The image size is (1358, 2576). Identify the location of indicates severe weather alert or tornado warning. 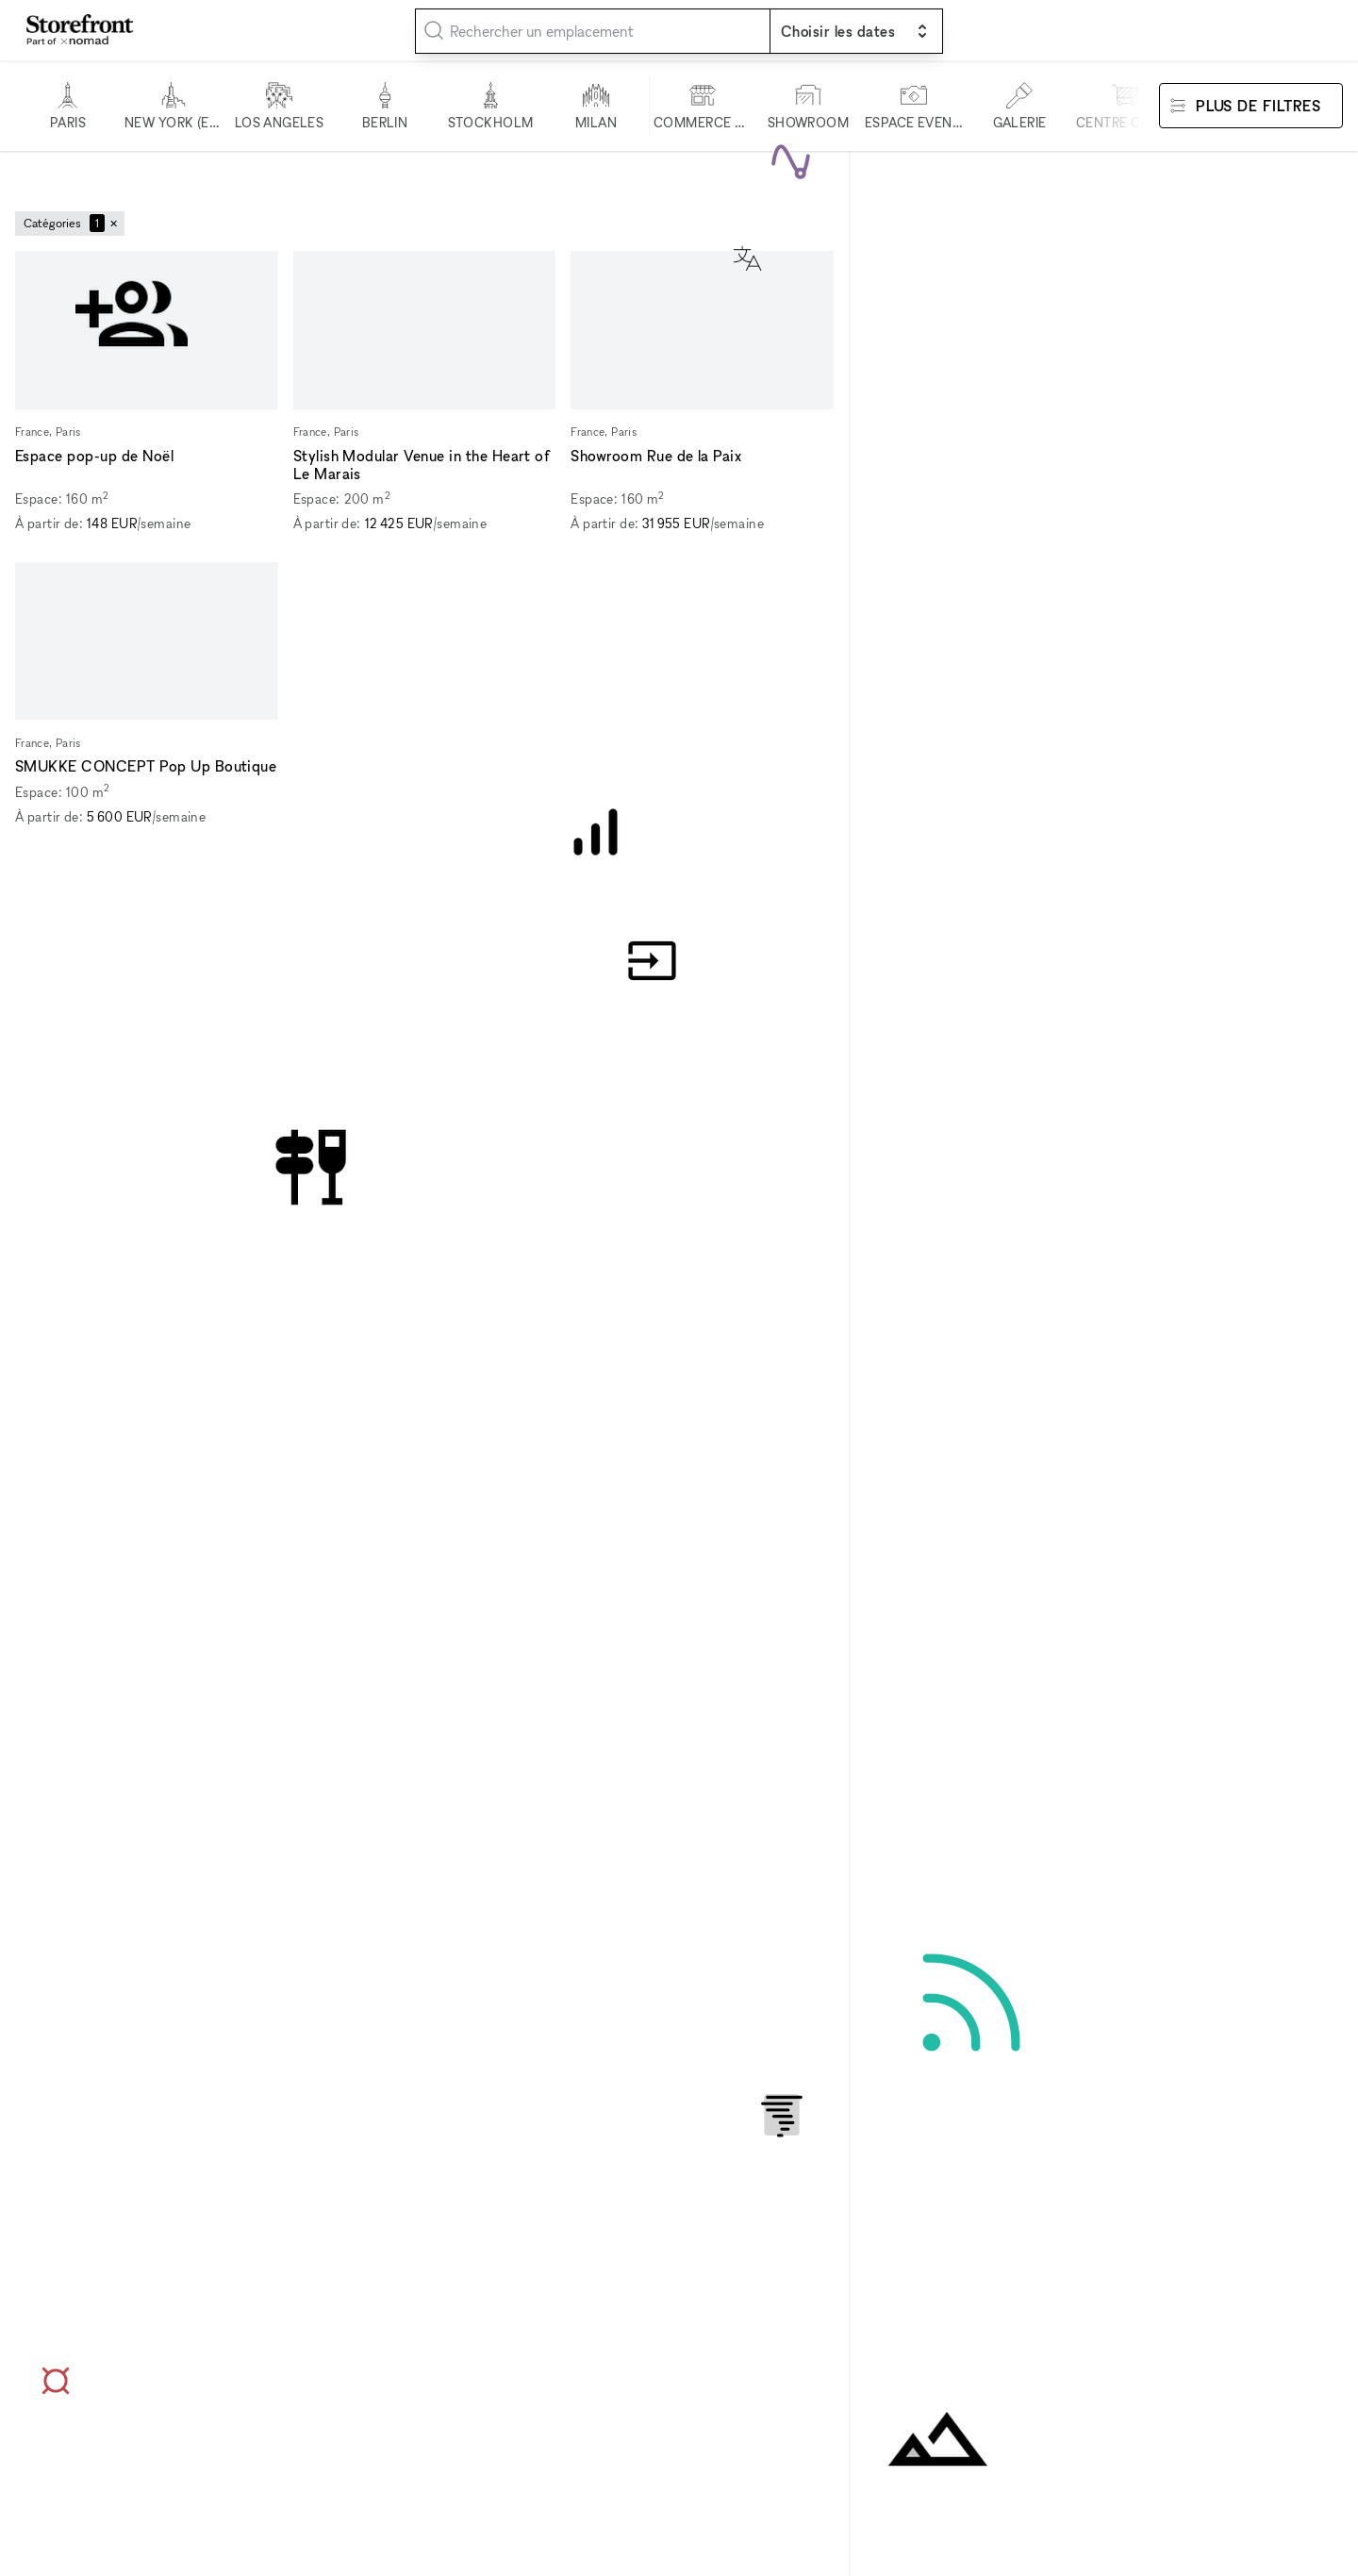
(782, 2115).